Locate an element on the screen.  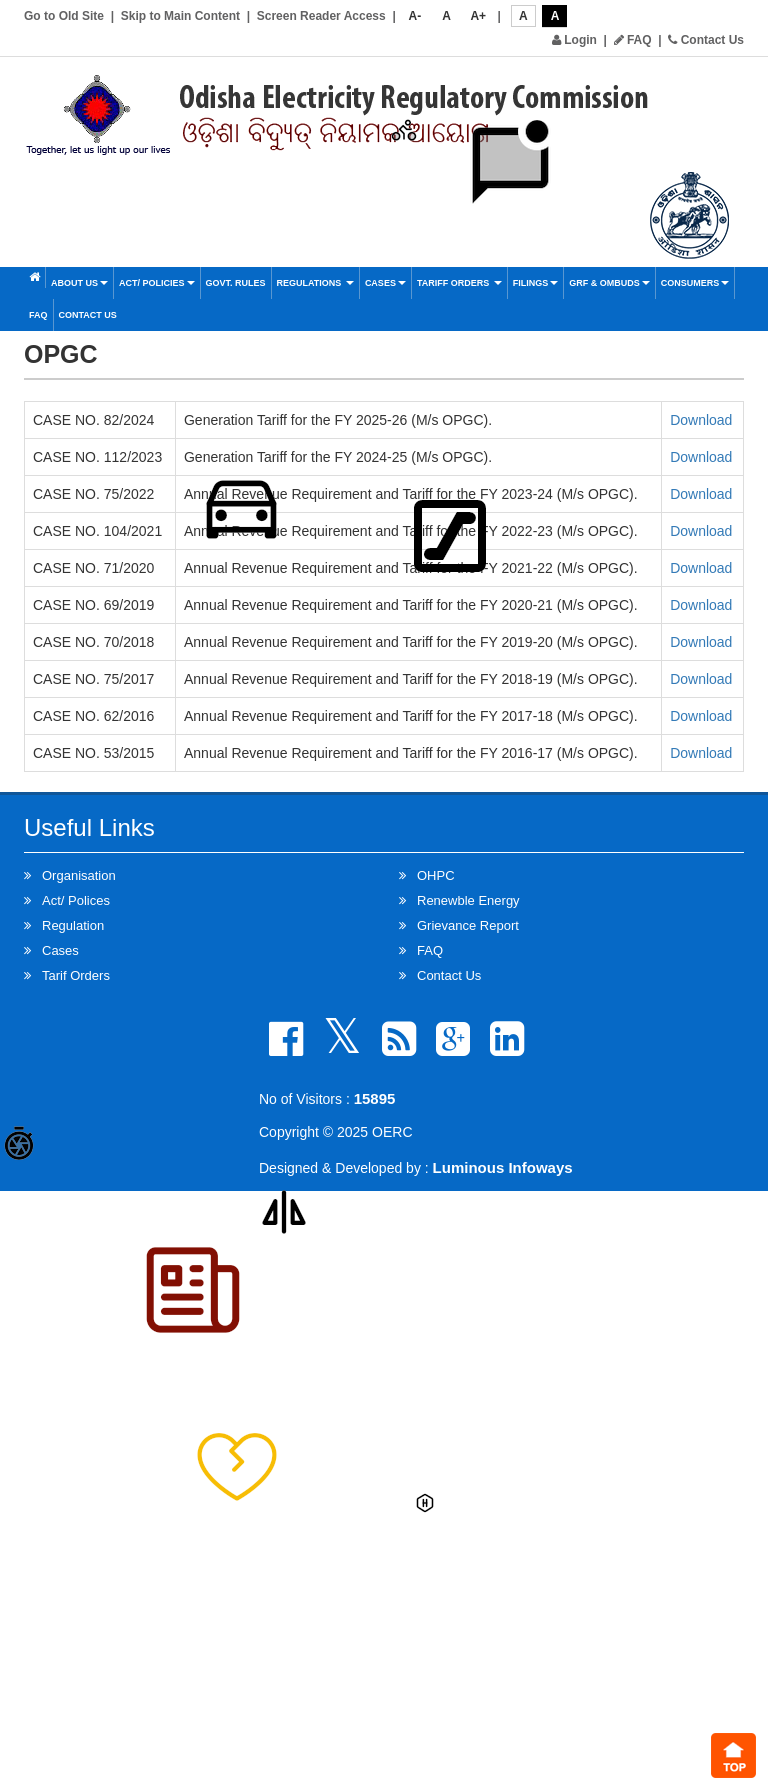
access bike rental or cycling options is located at coordinates (404, 131).